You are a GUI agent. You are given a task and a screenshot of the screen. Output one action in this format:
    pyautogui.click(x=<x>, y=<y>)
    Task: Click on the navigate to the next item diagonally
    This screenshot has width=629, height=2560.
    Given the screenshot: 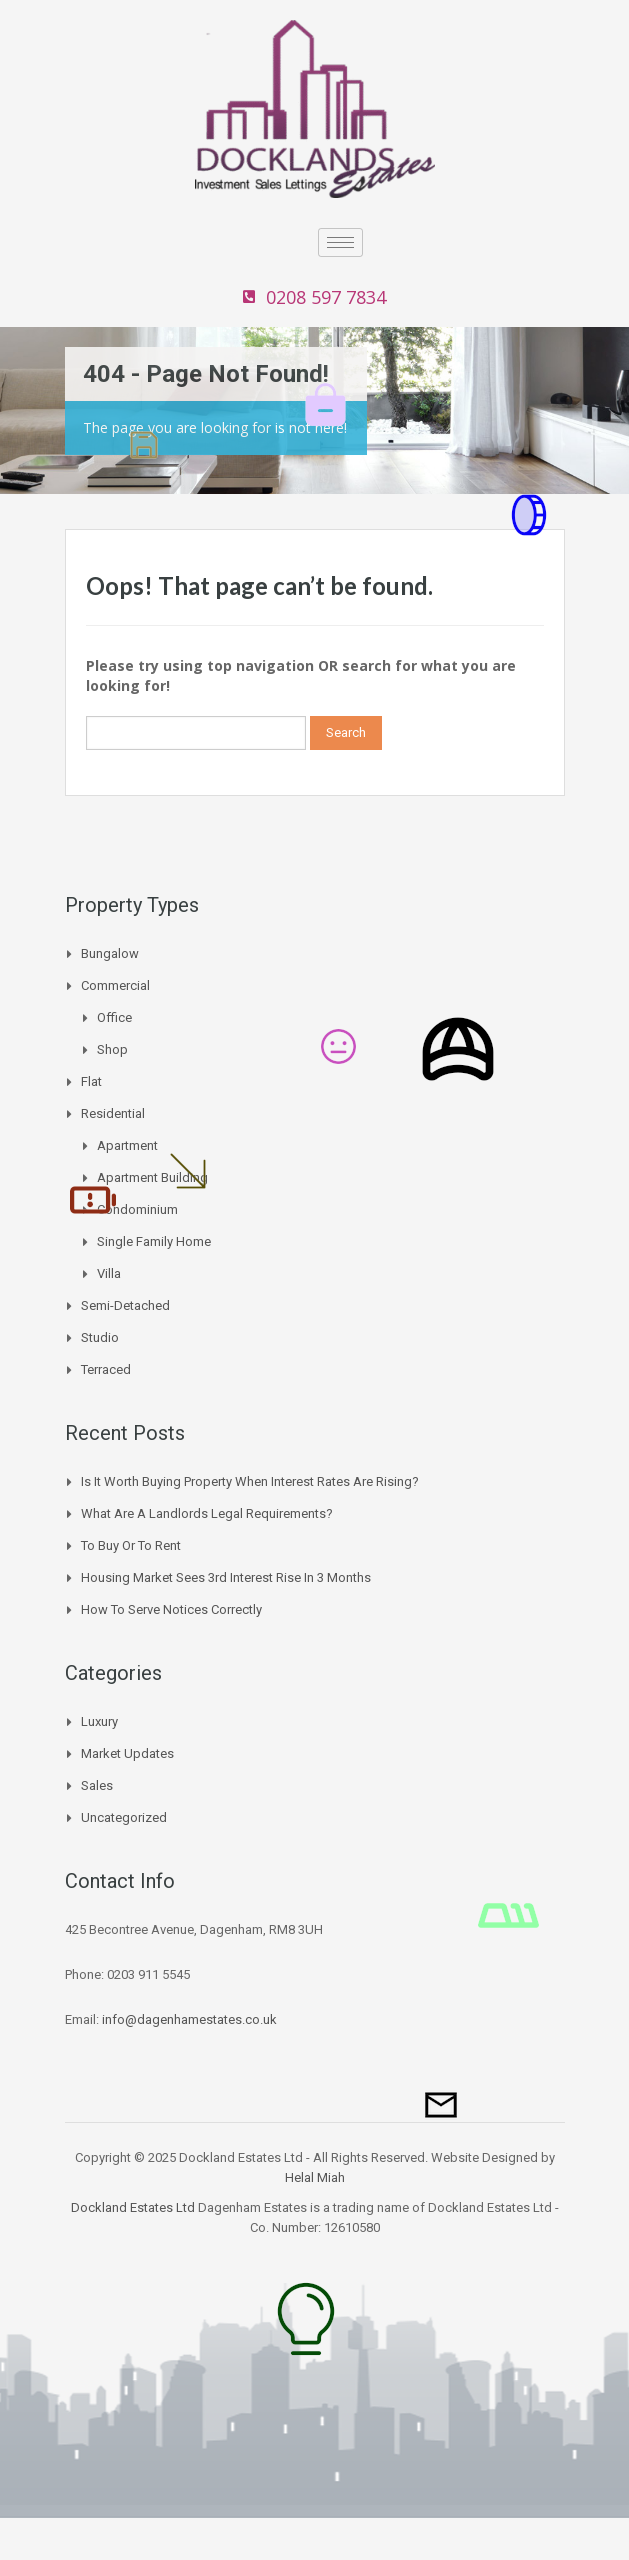 What is the action you would take?
    pyautogui.click(x=188, y=1171)
    